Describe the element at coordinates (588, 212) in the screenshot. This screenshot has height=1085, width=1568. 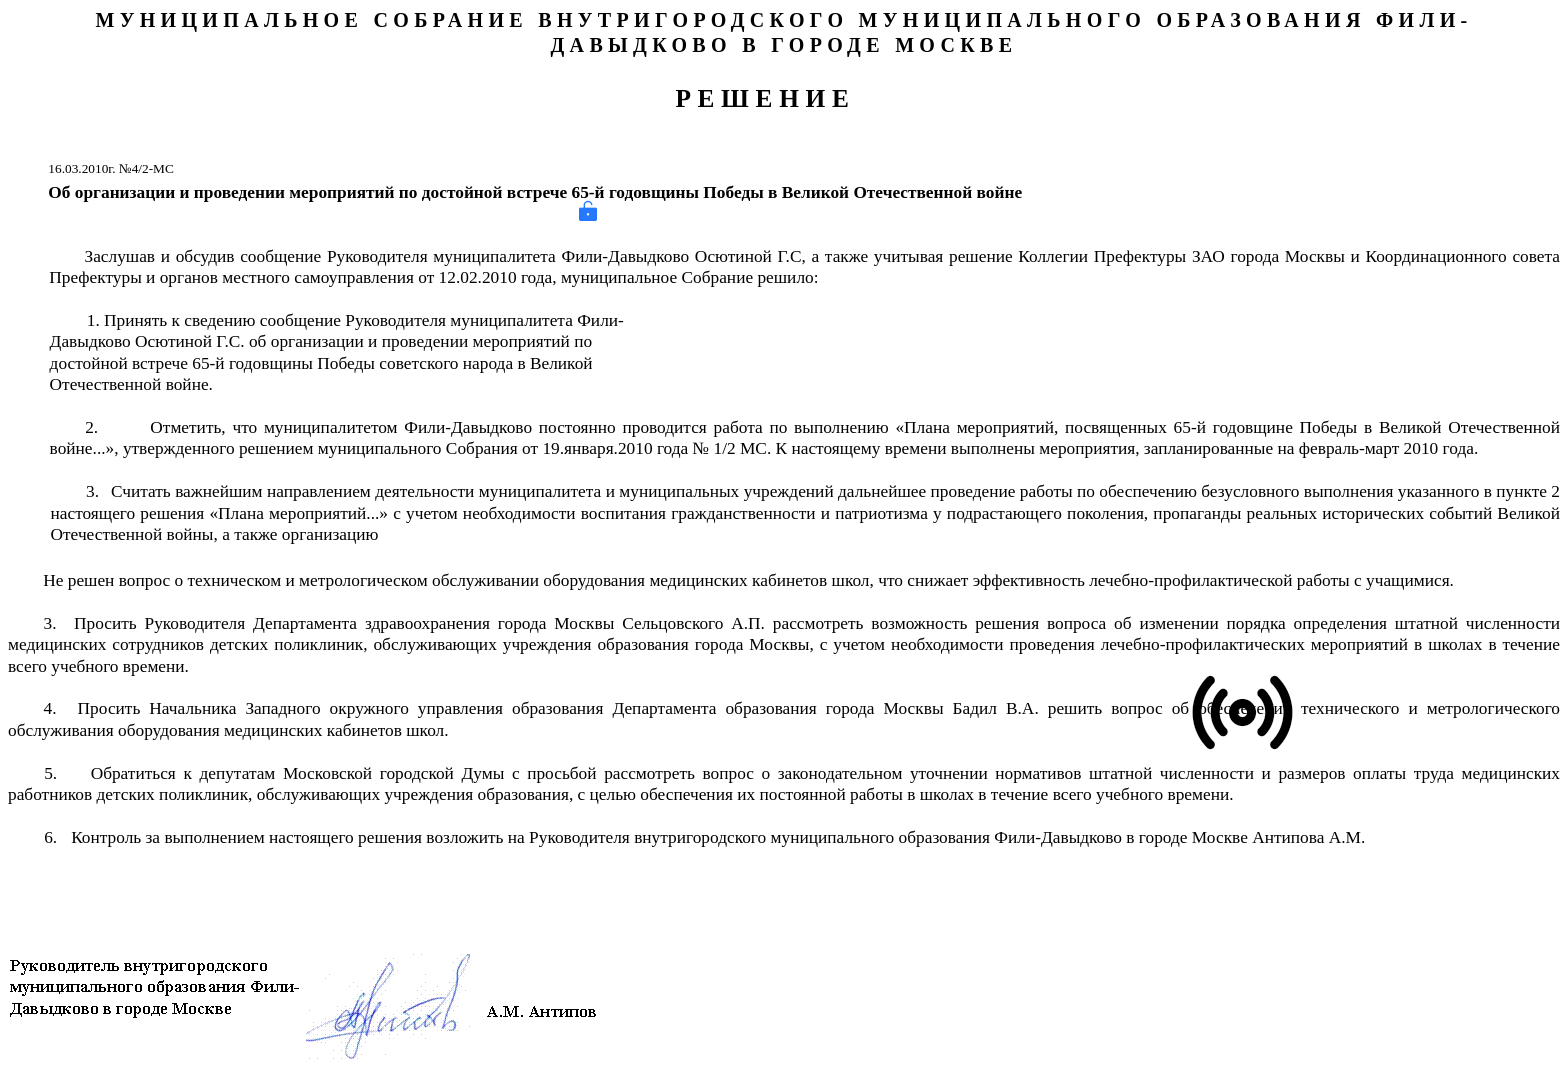
I see `unlock or access secured content` at that location.